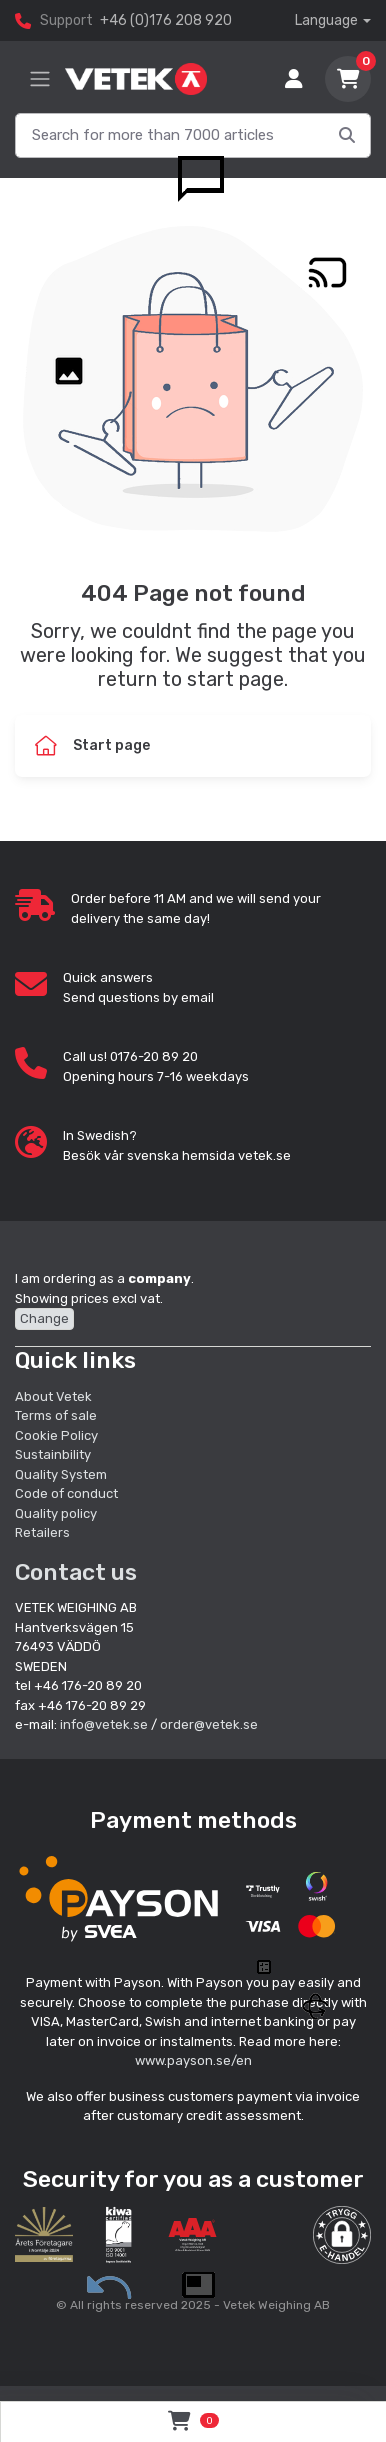 Image resolution: width=386 pixels, height=2442 pixels. I want to click on access featured or highlighted video content, so click(199, 2285).